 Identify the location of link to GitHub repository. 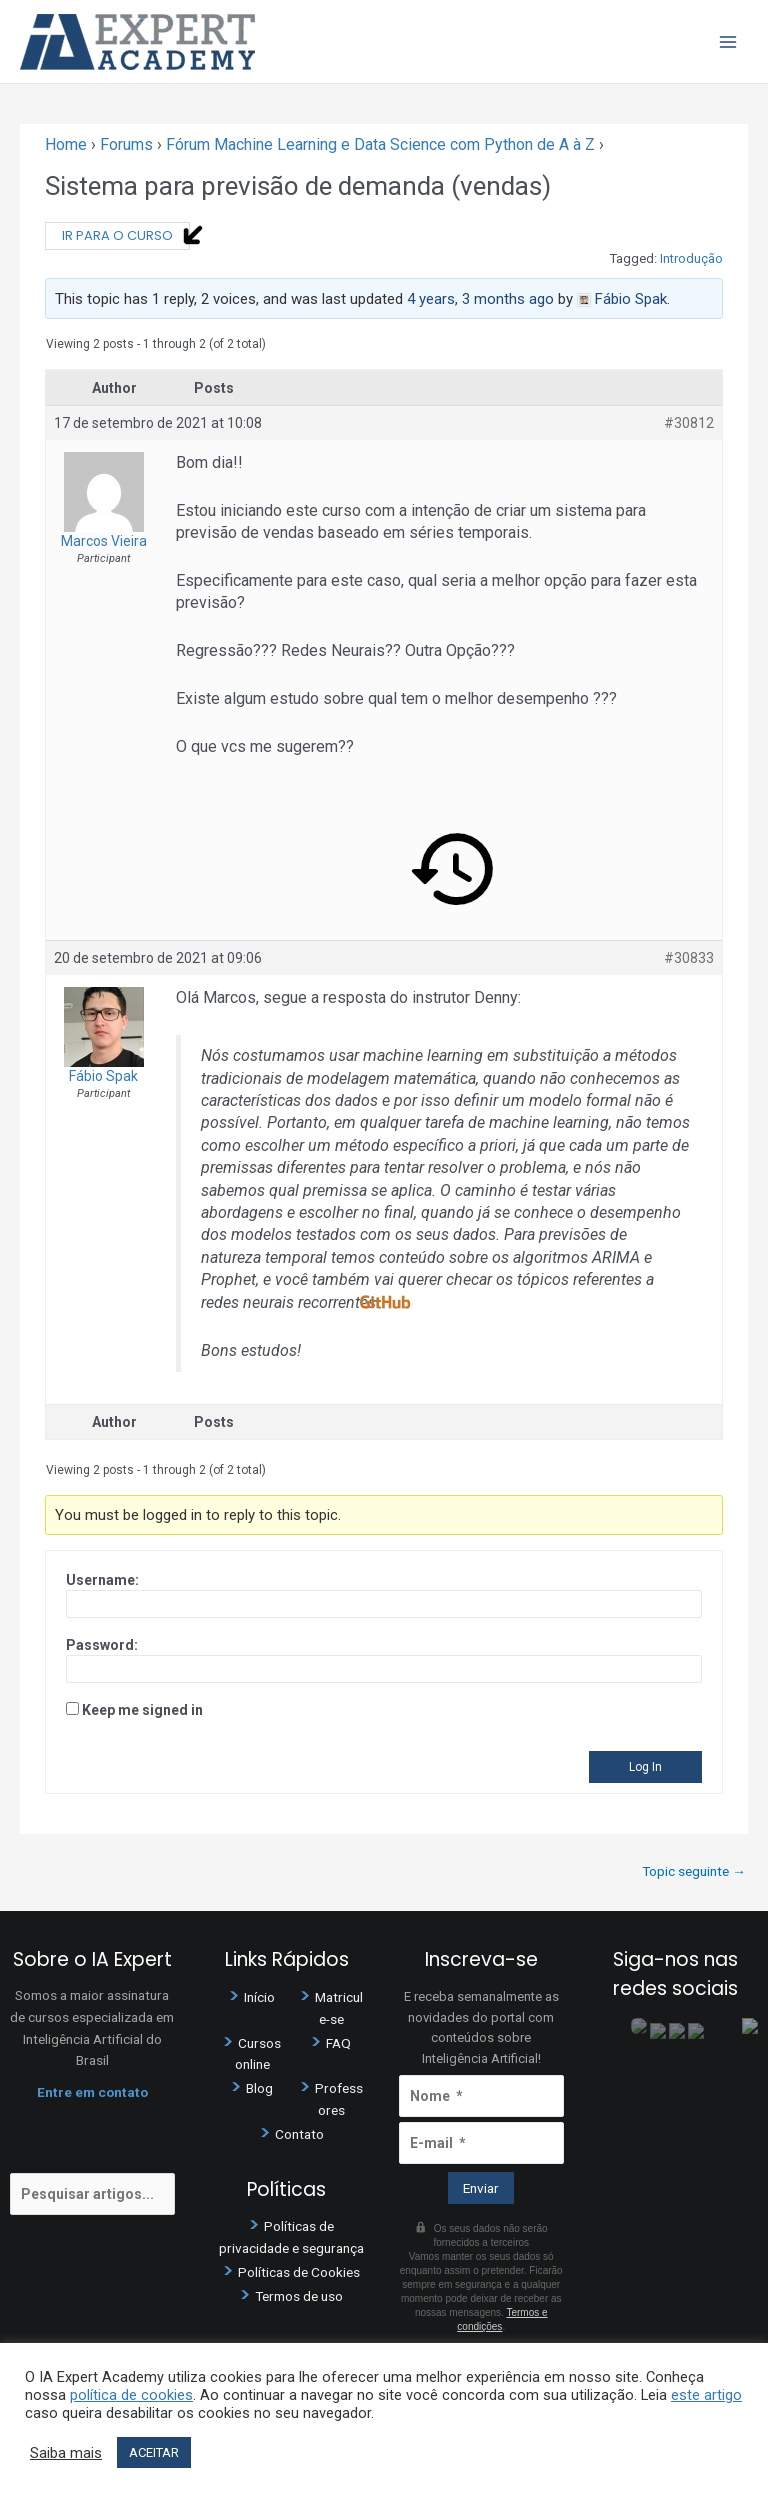
(385, 1302).